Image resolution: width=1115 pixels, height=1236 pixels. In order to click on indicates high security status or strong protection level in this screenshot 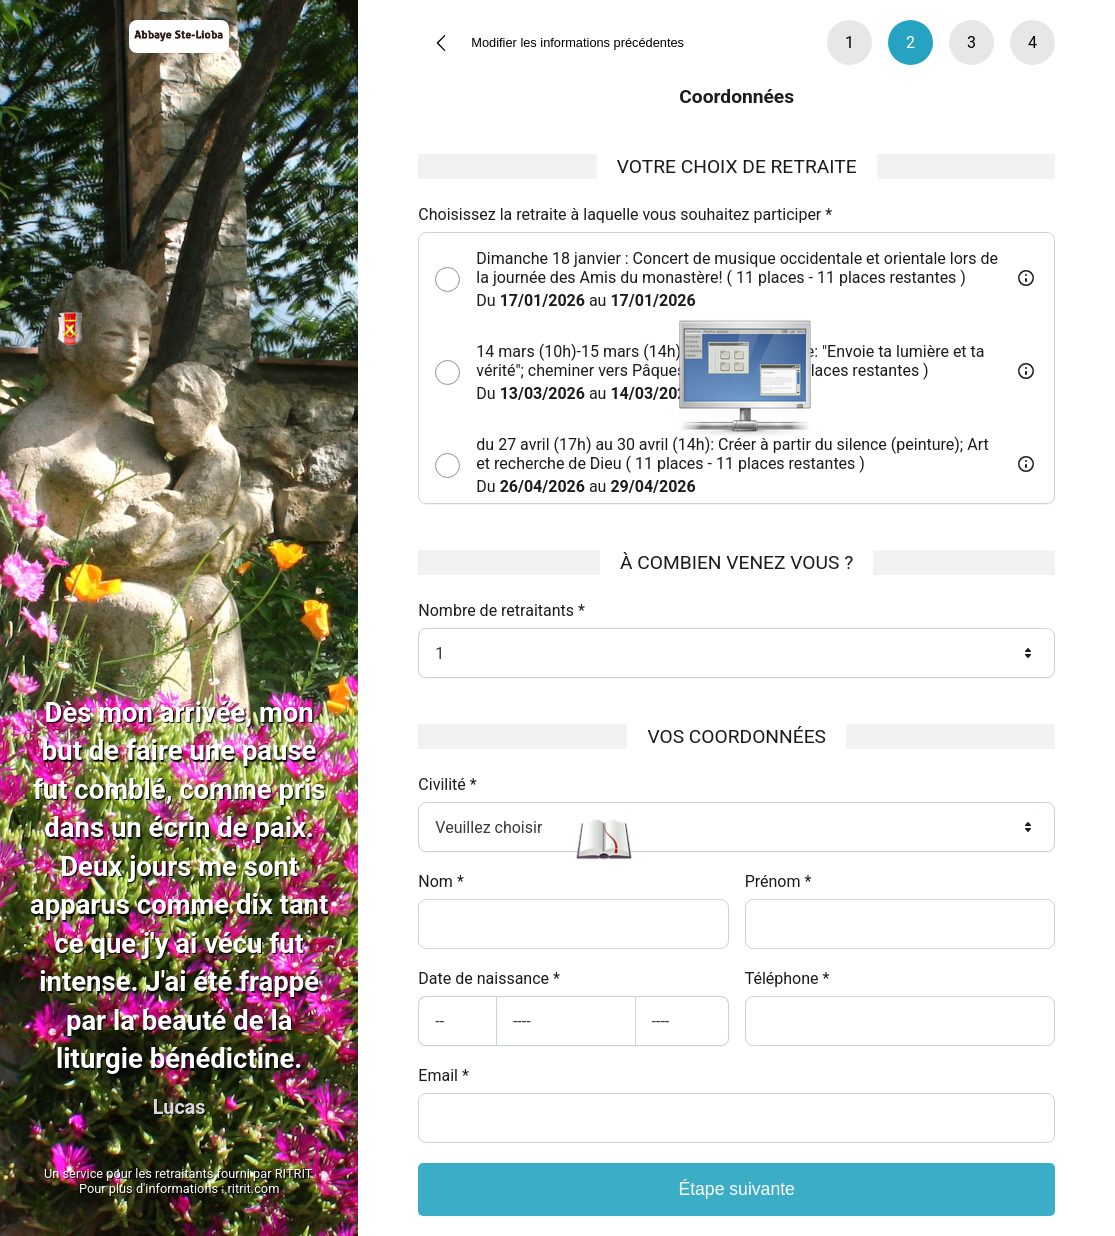, I will do `click(70, 329)`.